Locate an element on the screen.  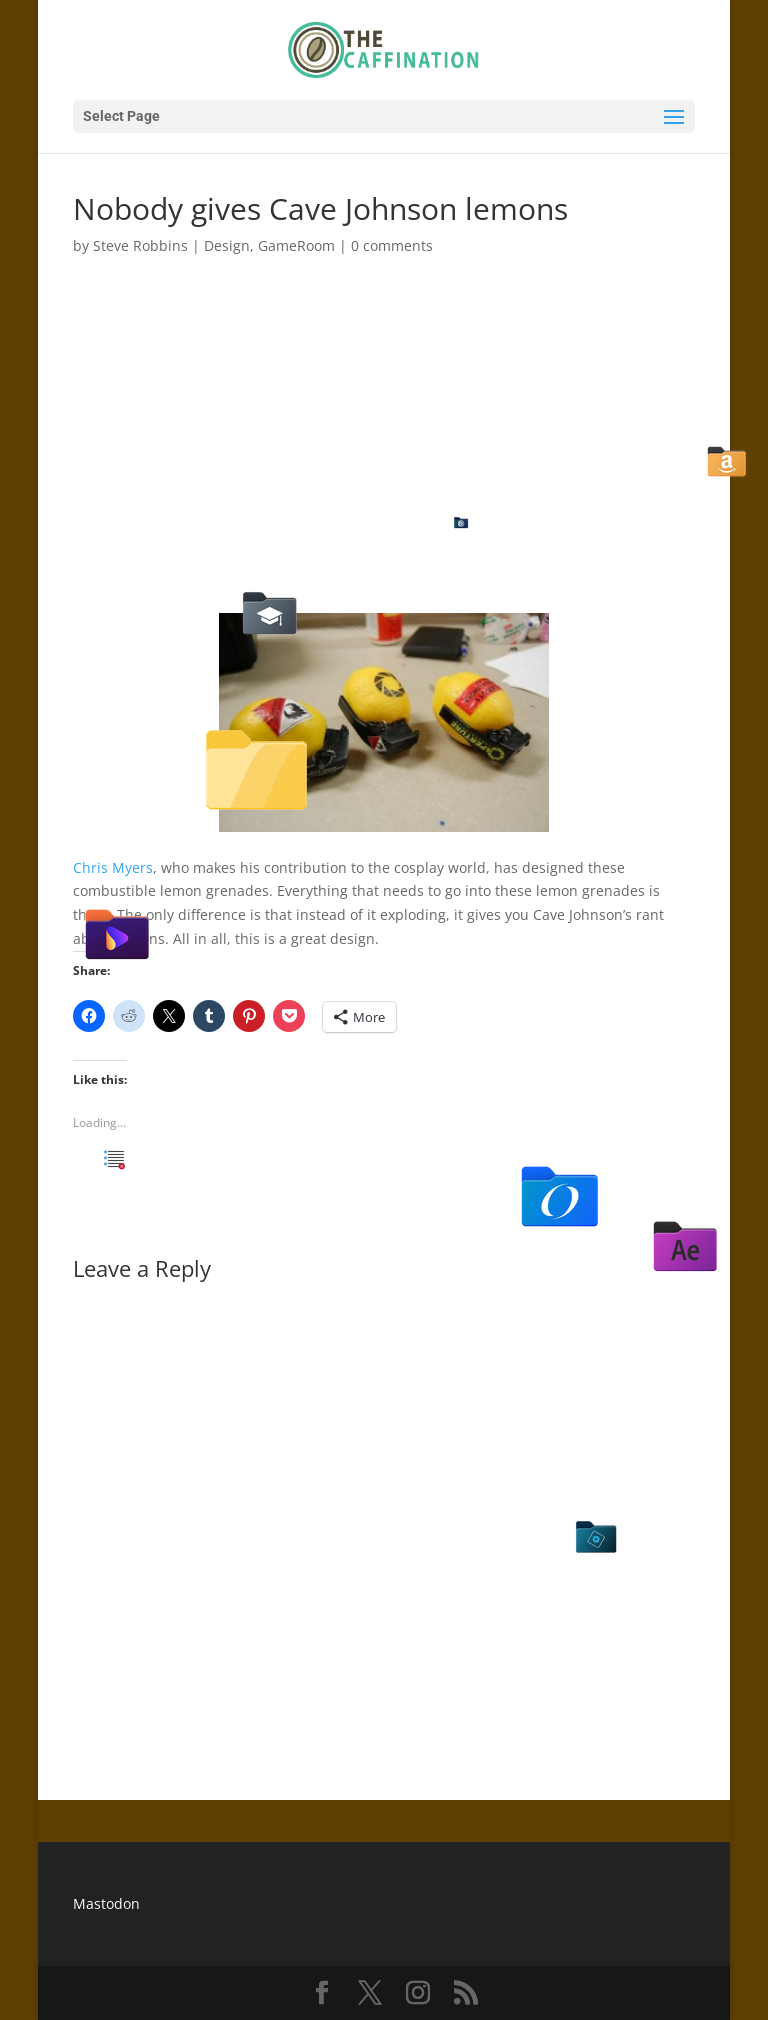
folder containing amazon-related files or downloads is located at coordinates (726, 462).